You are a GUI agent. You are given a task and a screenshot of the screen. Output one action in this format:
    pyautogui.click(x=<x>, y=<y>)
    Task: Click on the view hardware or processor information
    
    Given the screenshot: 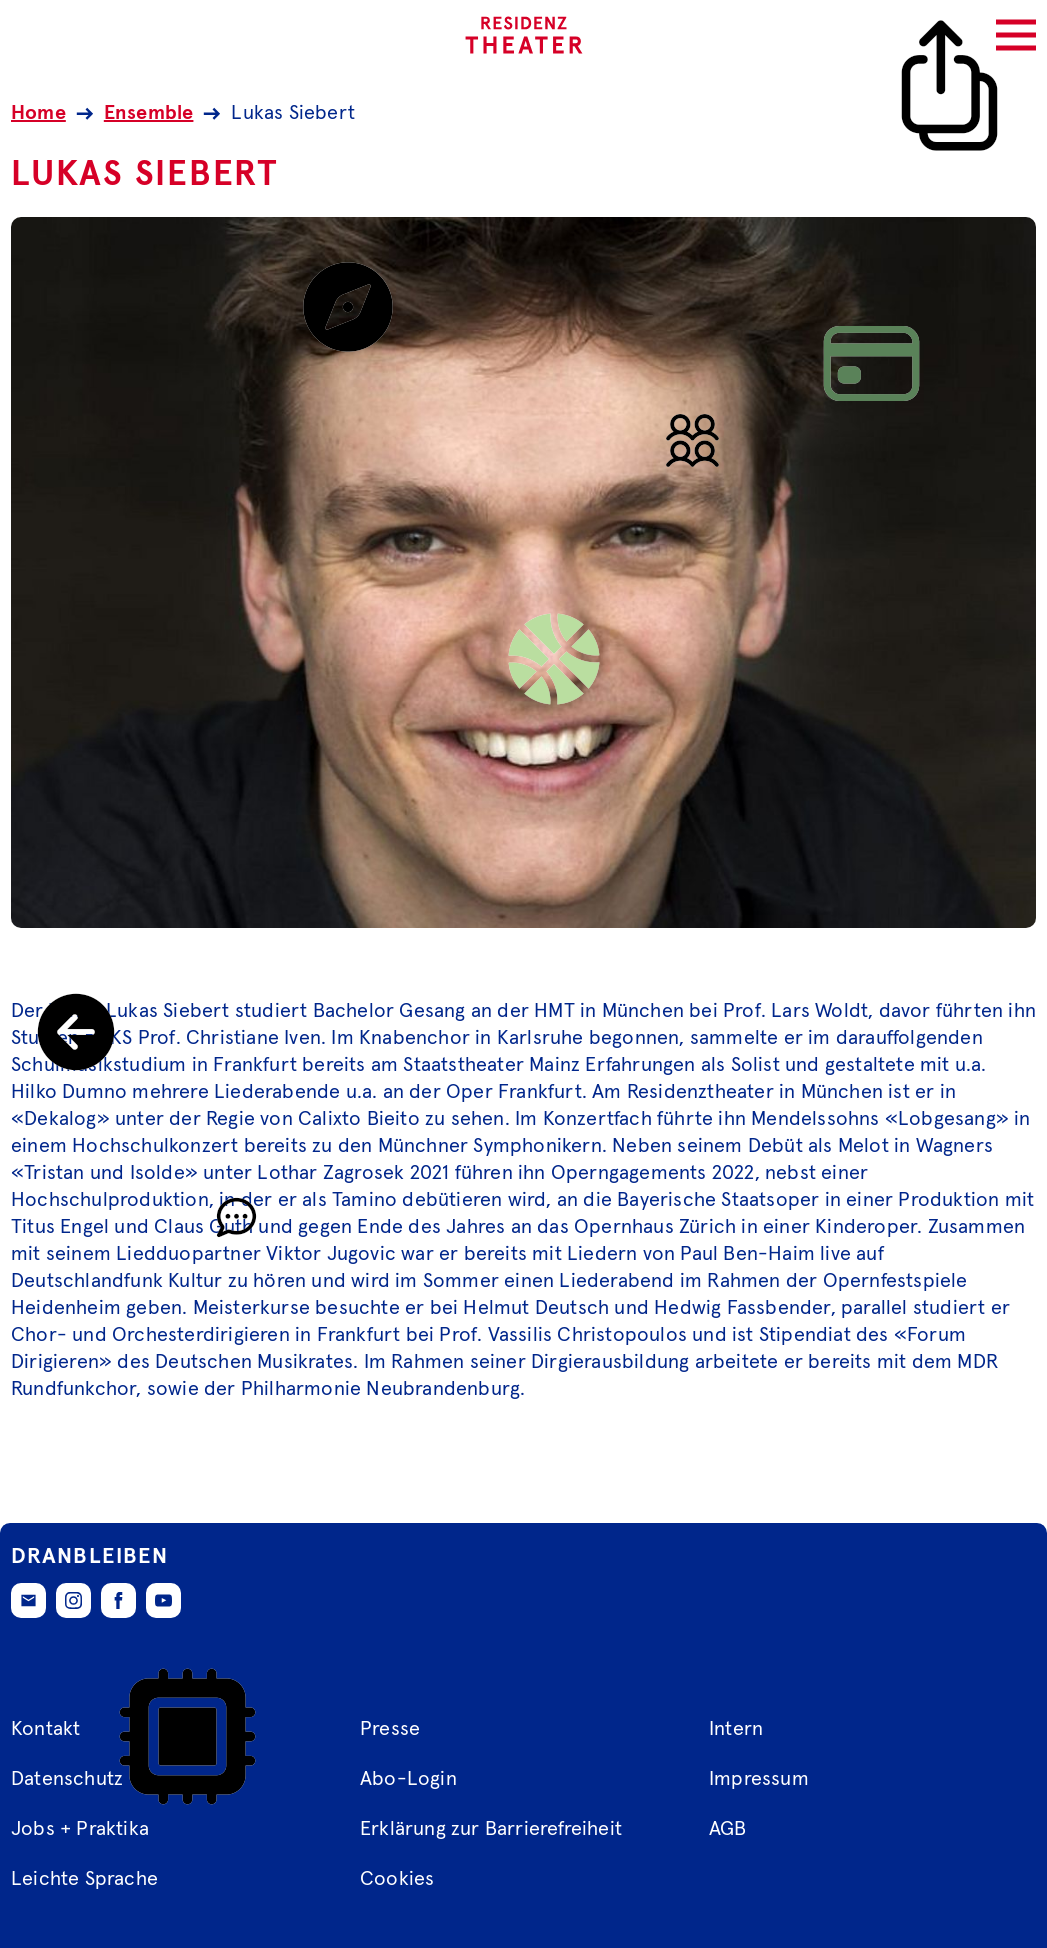 What is the action you would take?
    pyautogui.click(x=187, y=1736)
    